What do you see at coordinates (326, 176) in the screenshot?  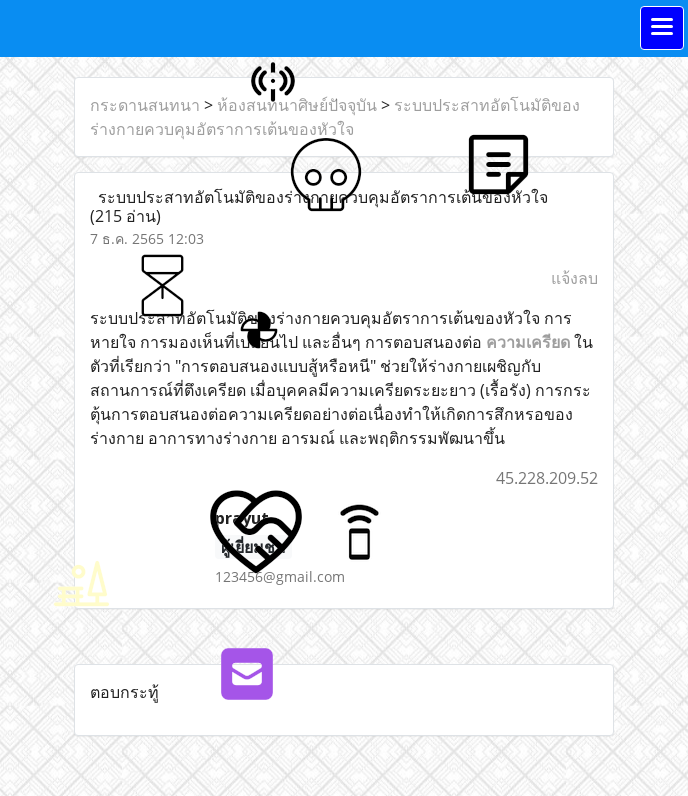 I see `indicates dangerous or hazardous content` at bounding box center [326, 176].